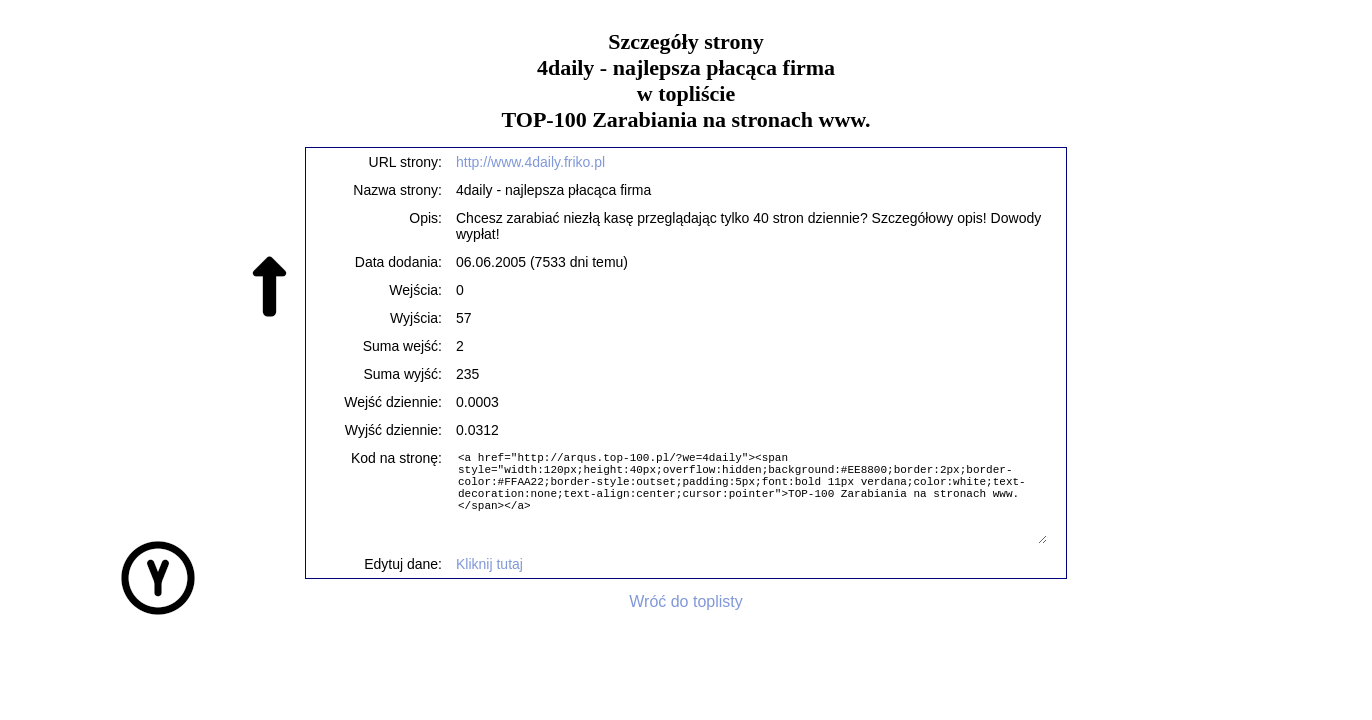 Image resolution: width=1372 pixels, height=720 pixels. What do you see at coordinates (269, 286) in the screenshot?
I see `scroll to top of page` at bounding box center [269, 286].